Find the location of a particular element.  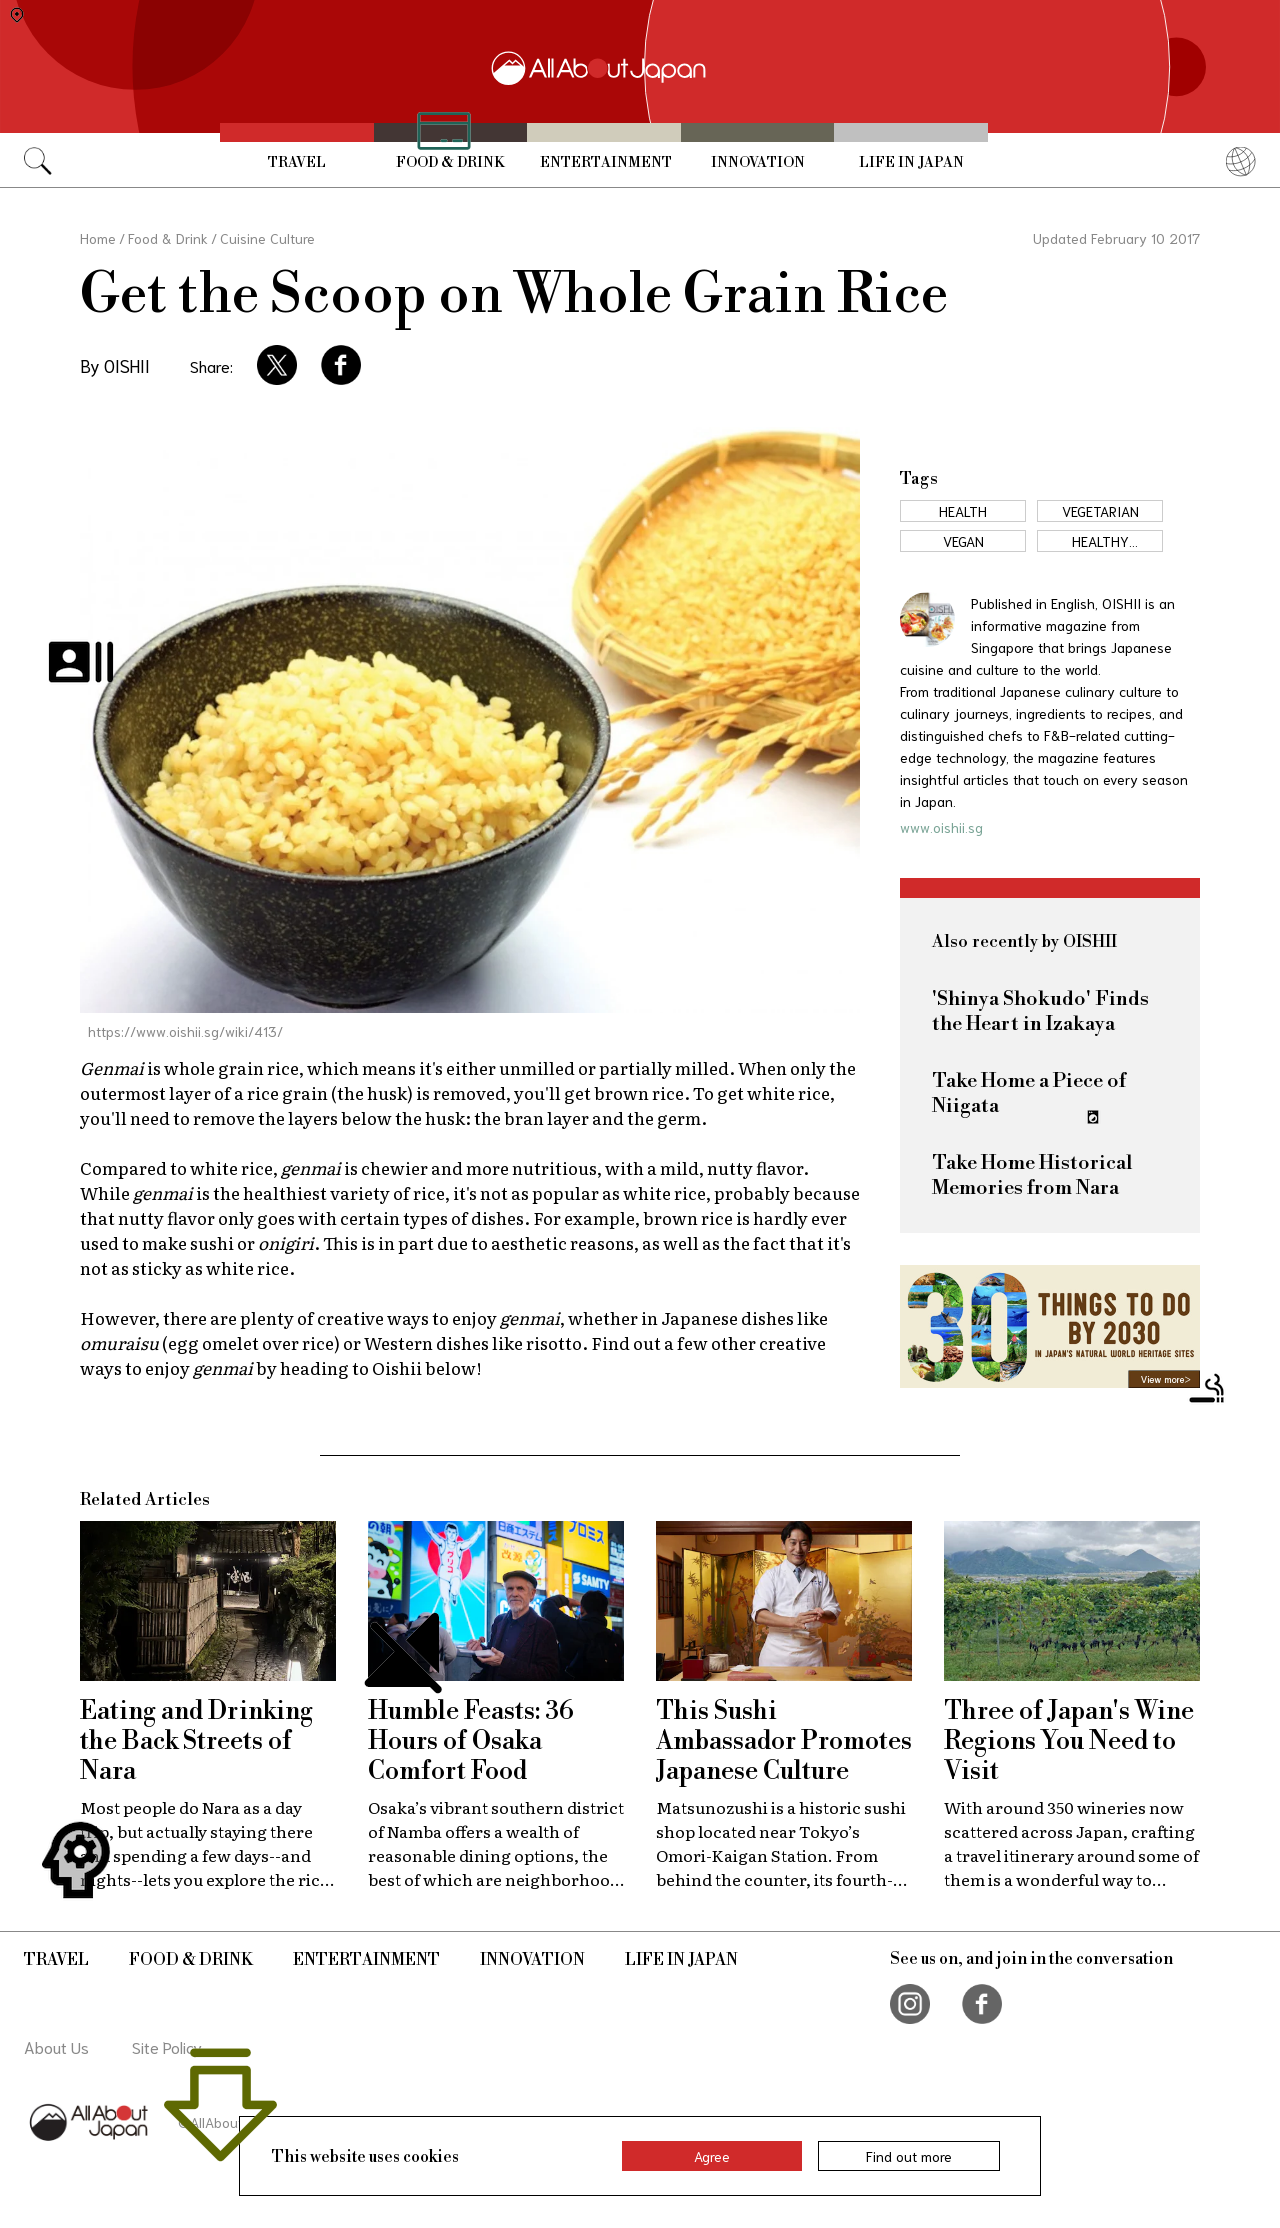

view or set your current location is located at coordinates (17, 15).